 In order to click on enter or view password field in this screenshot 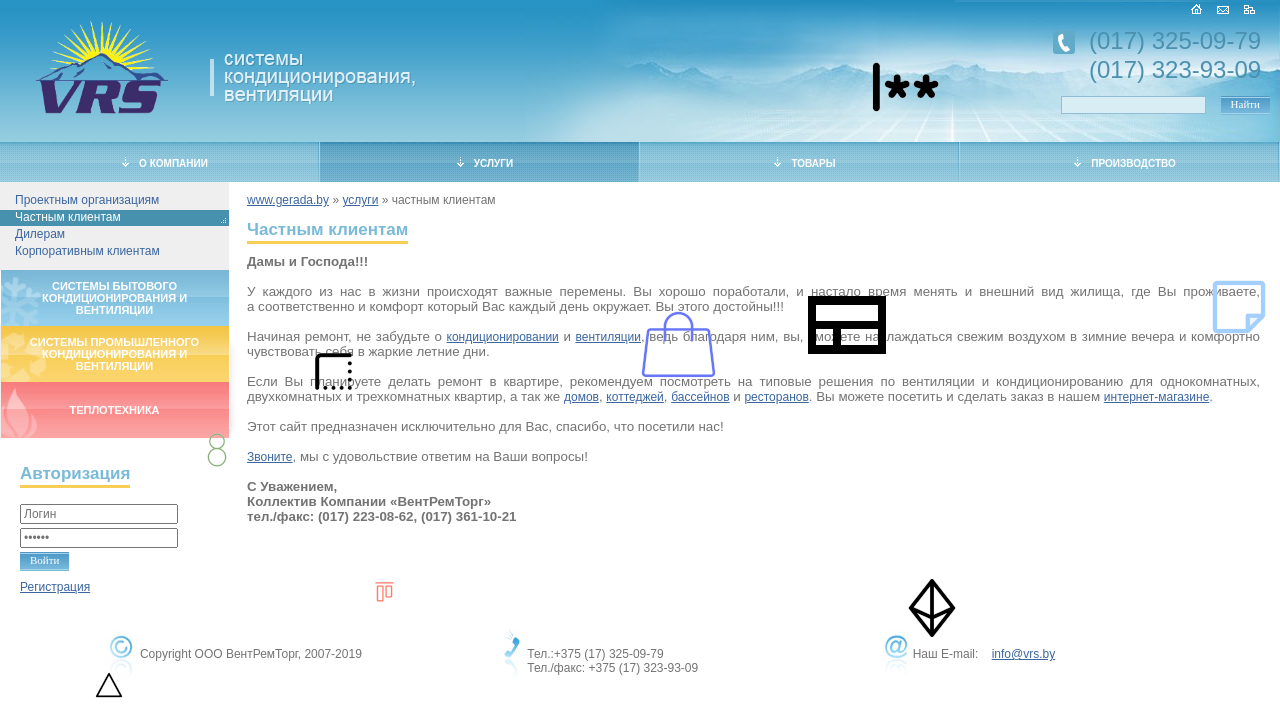, I will do `click(903, 87)`.